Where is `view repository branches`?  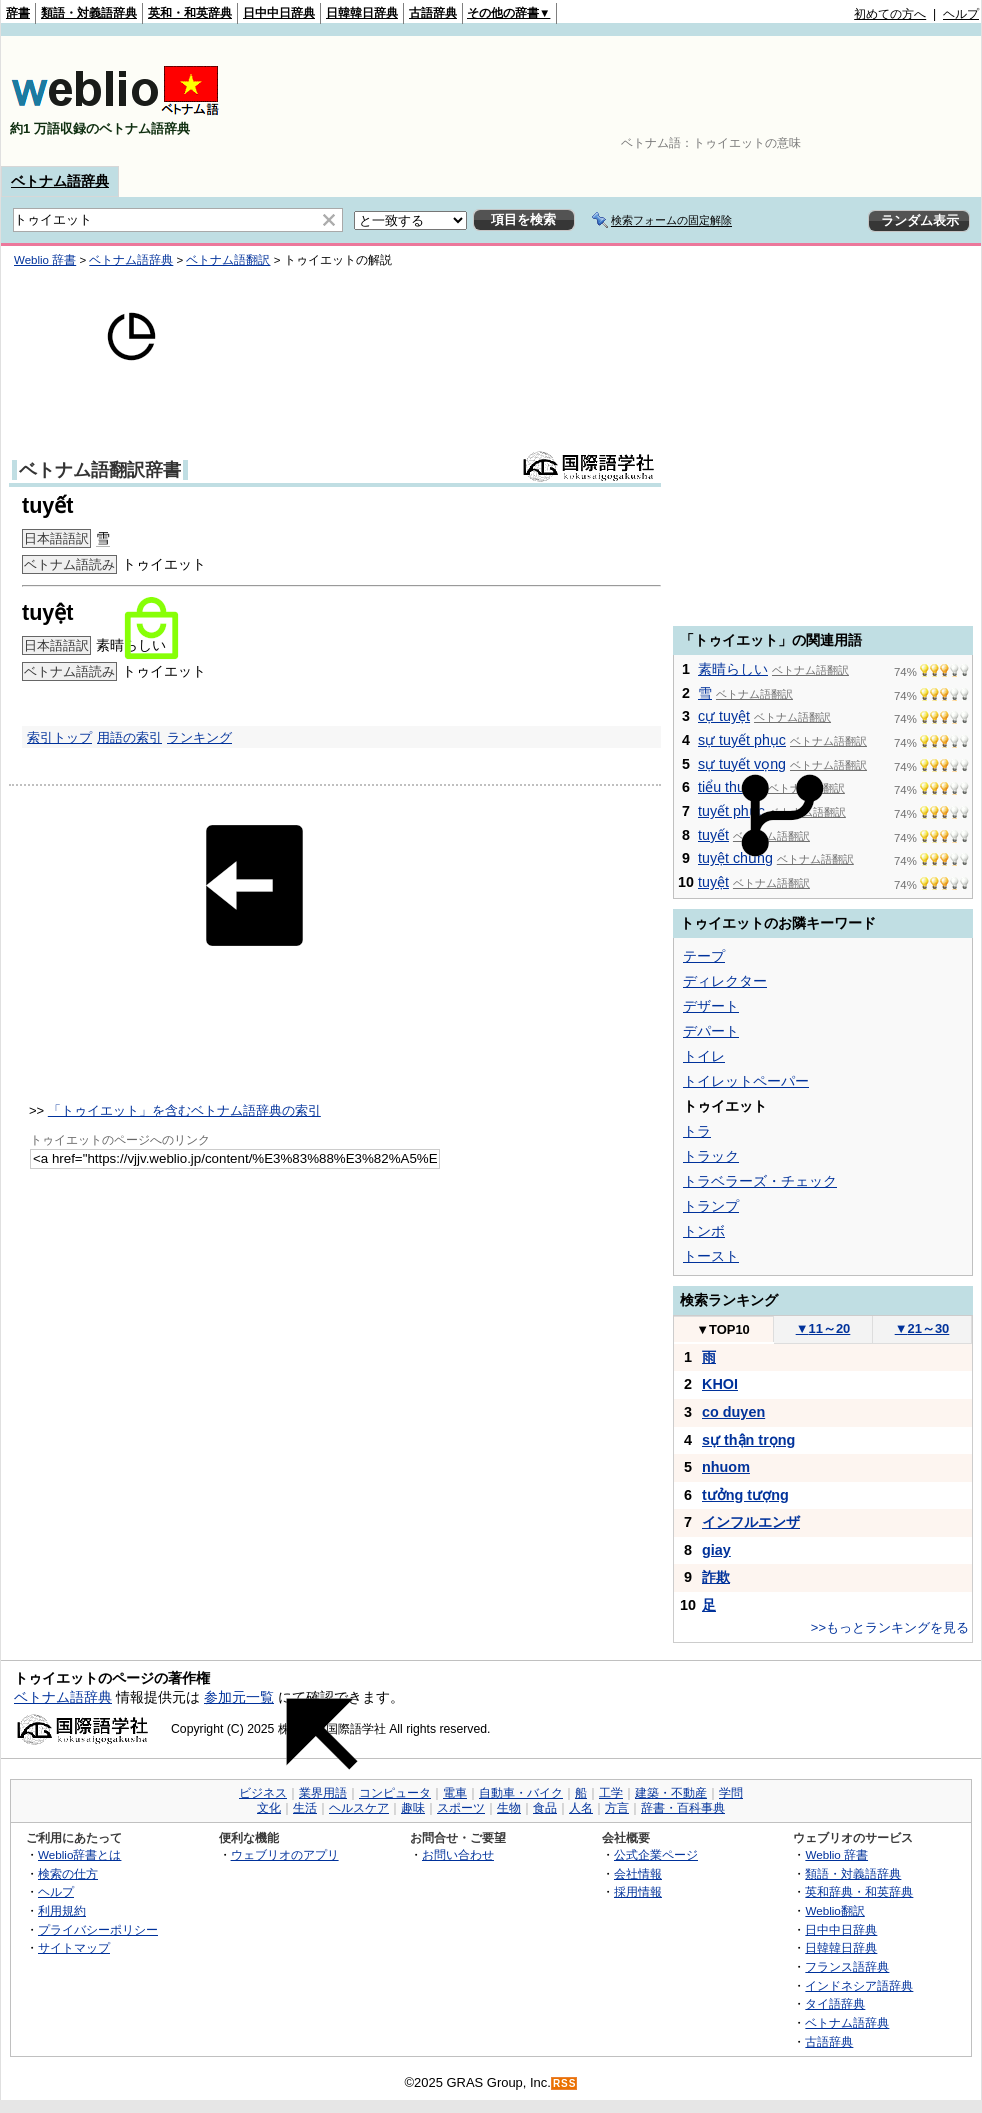
view repository branches is located at coordinates (782, 815).